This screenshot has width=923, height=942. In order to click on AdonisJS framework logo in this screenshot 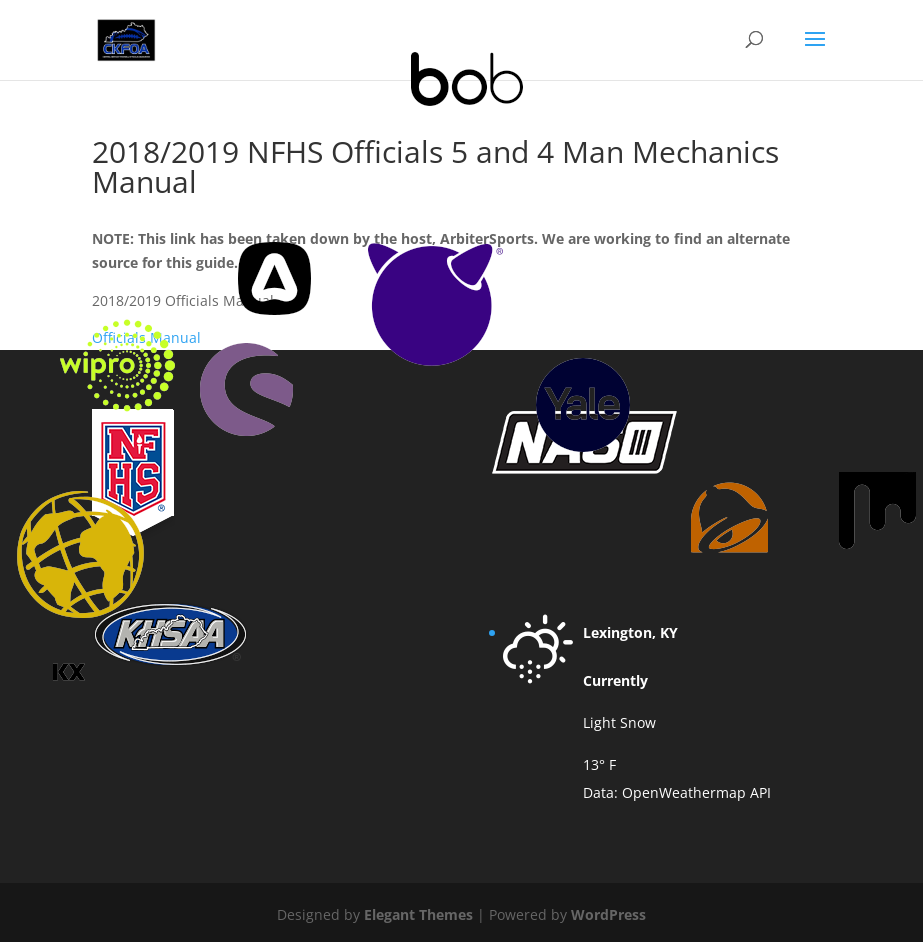, I will do `click(274, 278)`.